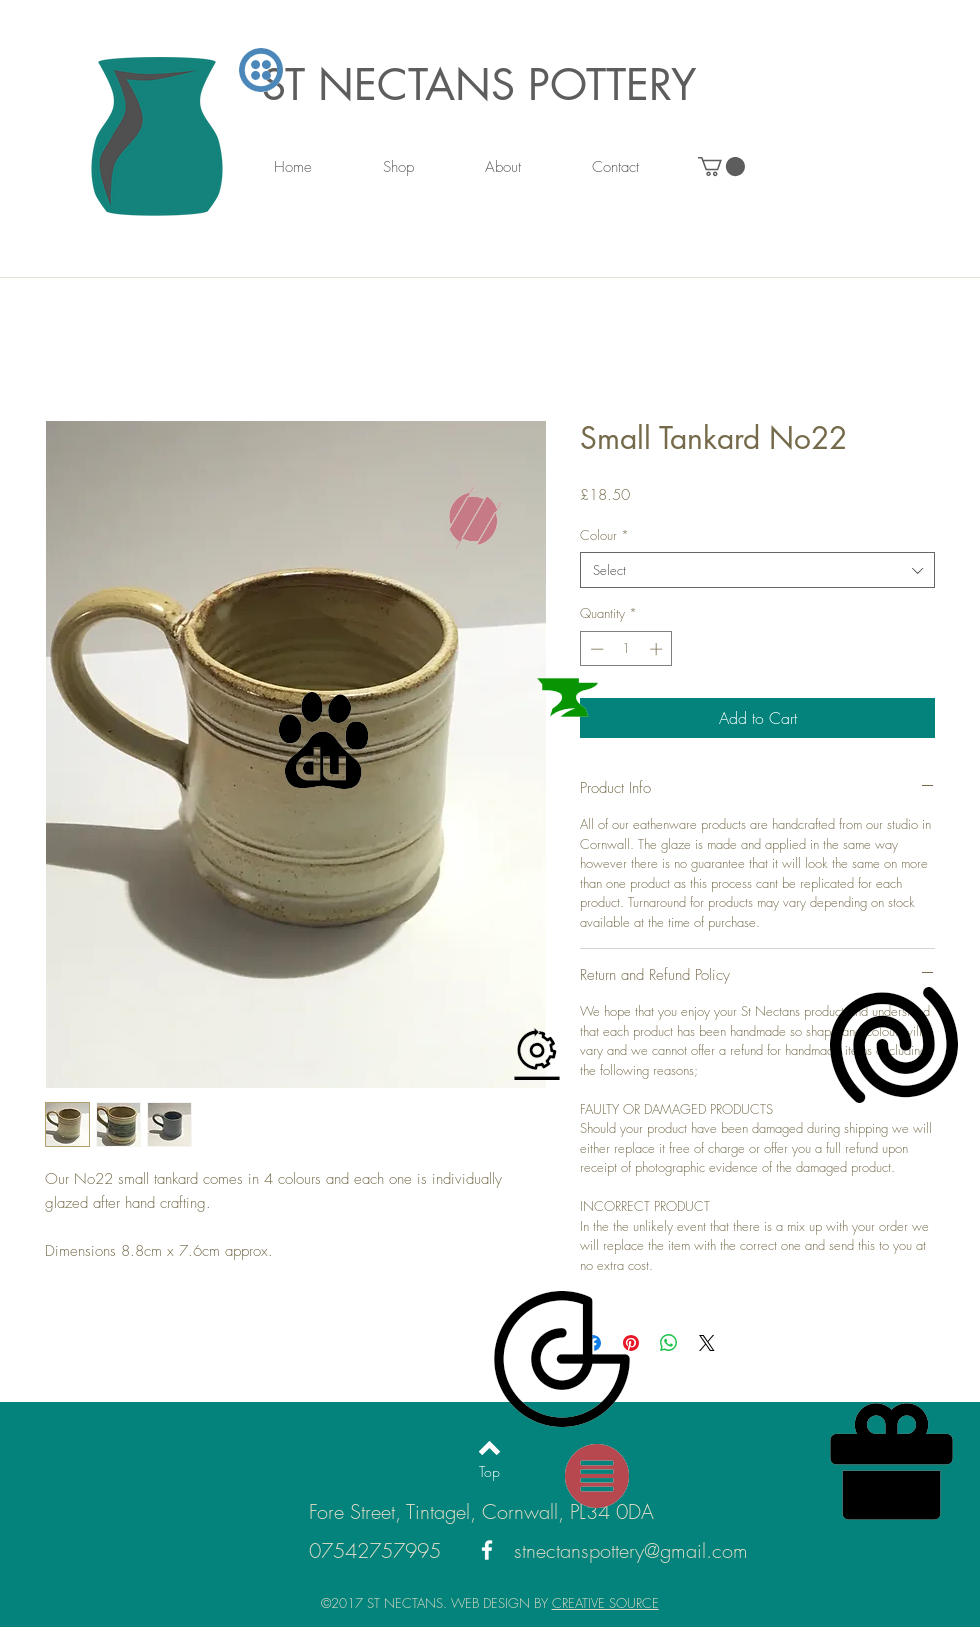 Image resolution: width=980 pixels, height=1627 pixels. Describe the element at coordinates (597, 1476) in the screenshot. I see `MAAS (Metal as a Service) logo` at that location.